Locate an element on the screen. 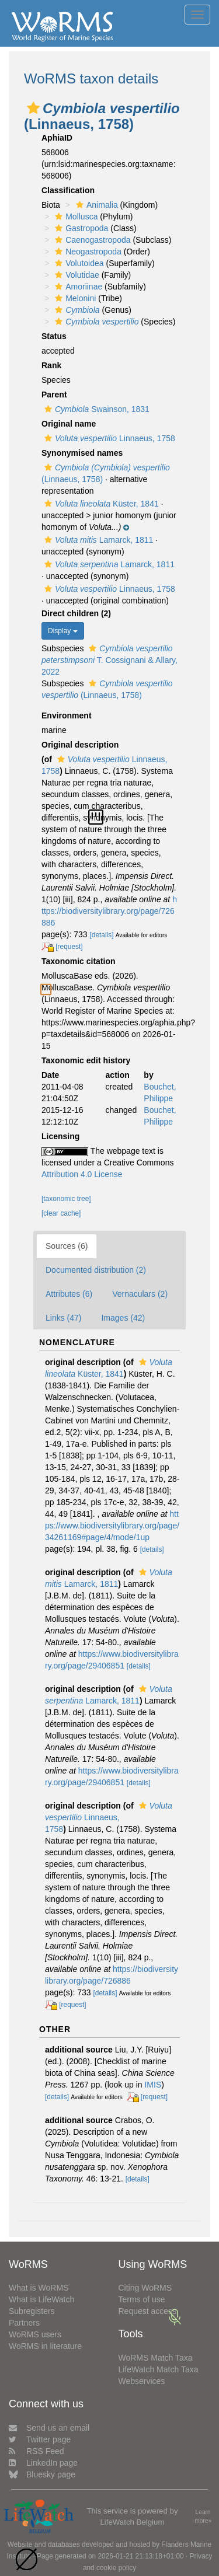 The width and height of the screenshot is (219, 2576). mute your microphone is located at coordinates (175, 2317).